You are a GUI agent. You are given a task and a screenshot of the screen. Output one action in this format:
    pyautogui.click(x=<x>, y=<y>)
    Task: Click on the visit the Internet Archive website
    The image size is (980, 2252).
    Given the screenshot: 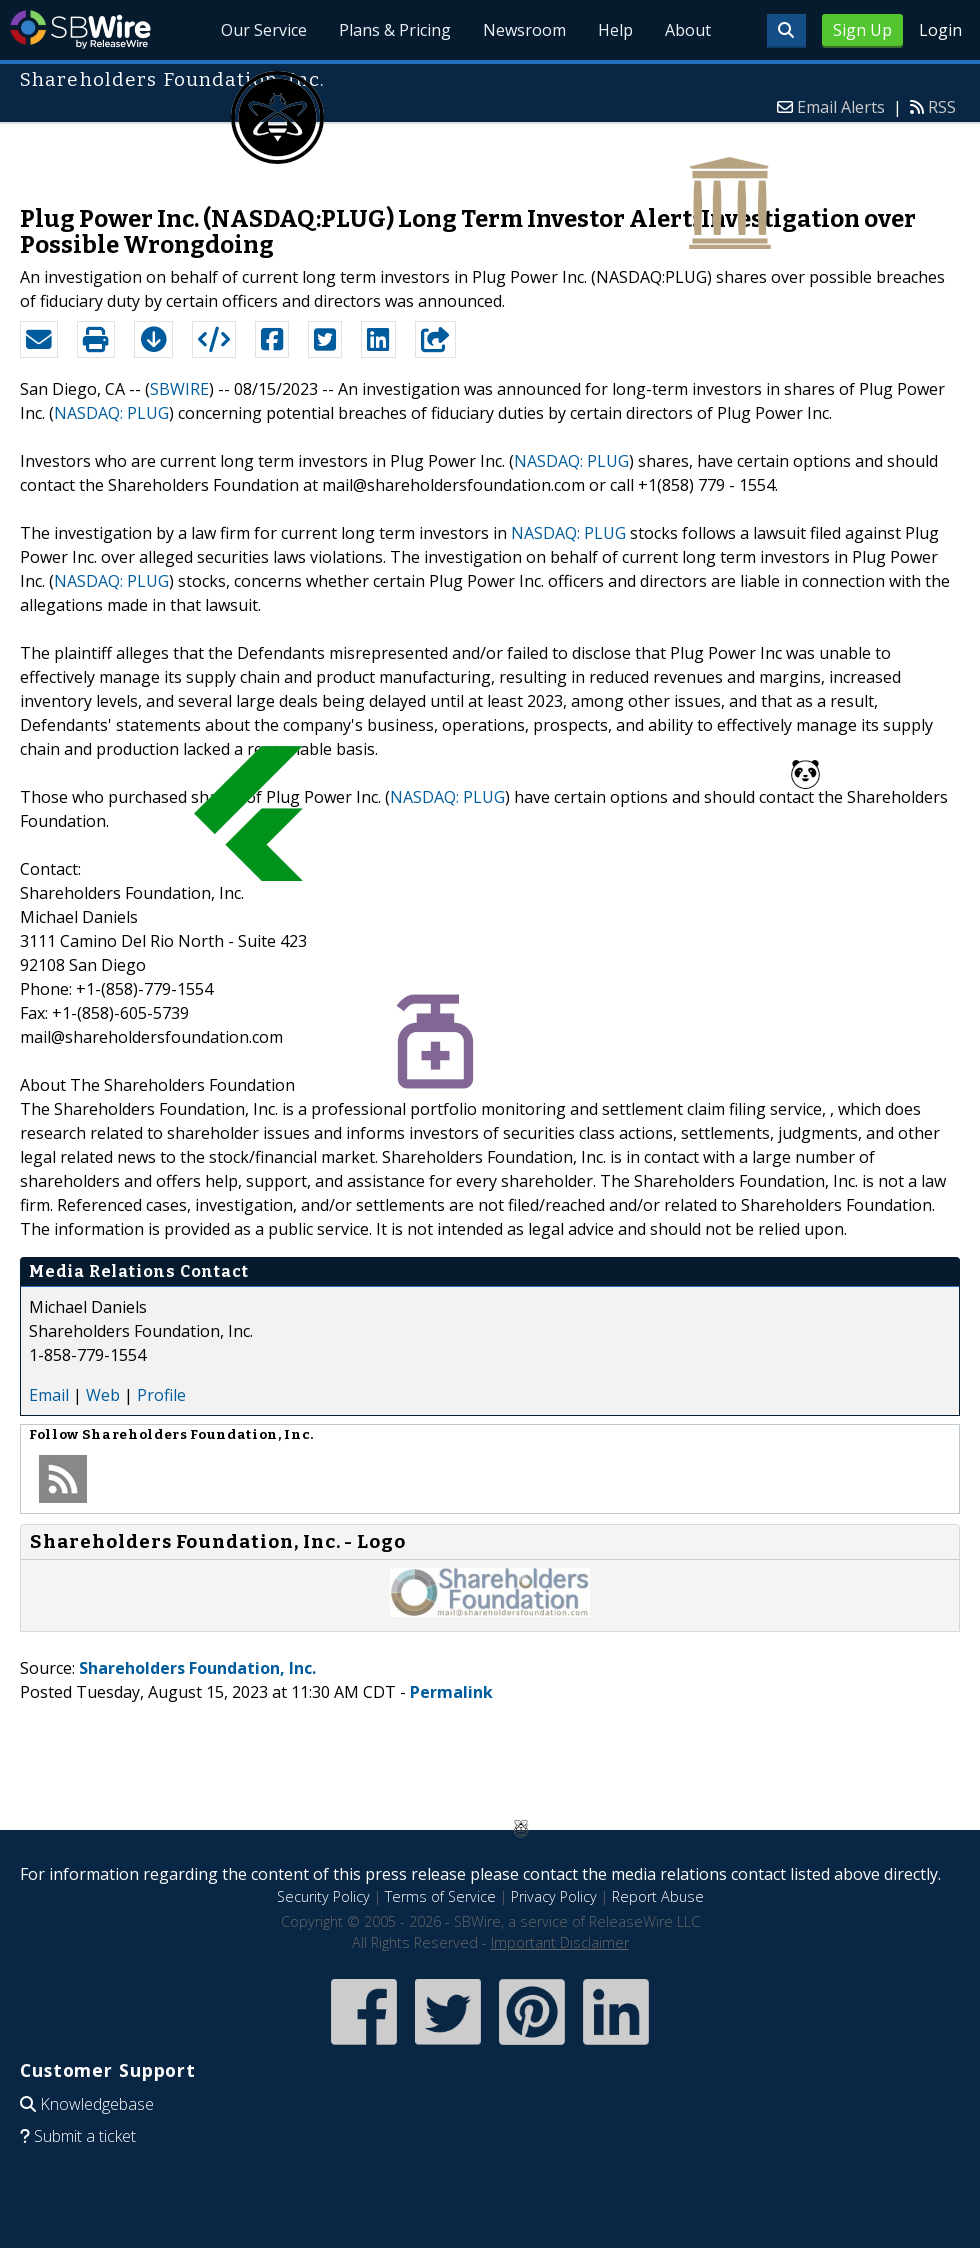 What is the action you would take?
    pyautogui.click(x=730, y=203)
    